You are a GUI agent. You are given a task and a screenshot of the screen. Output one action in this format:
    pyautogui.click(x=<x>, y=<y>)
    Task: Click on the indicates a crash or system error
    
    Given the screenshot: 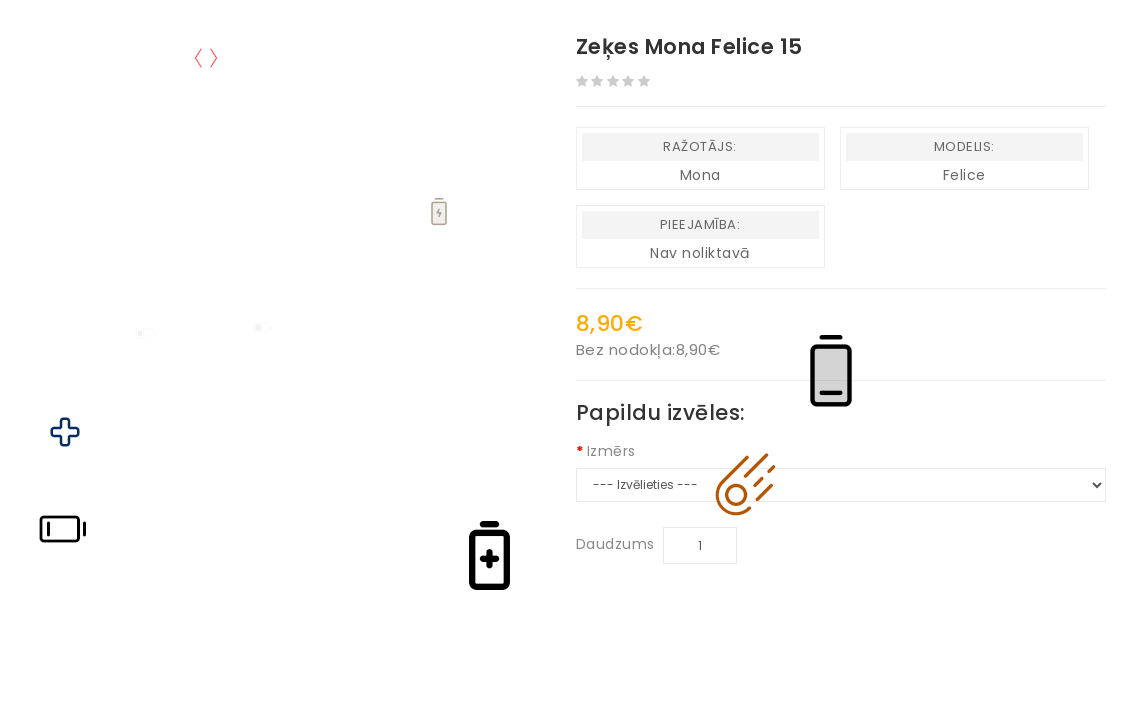 What is the action you would take?
    pyautogui.click(x=745, y=485)
    